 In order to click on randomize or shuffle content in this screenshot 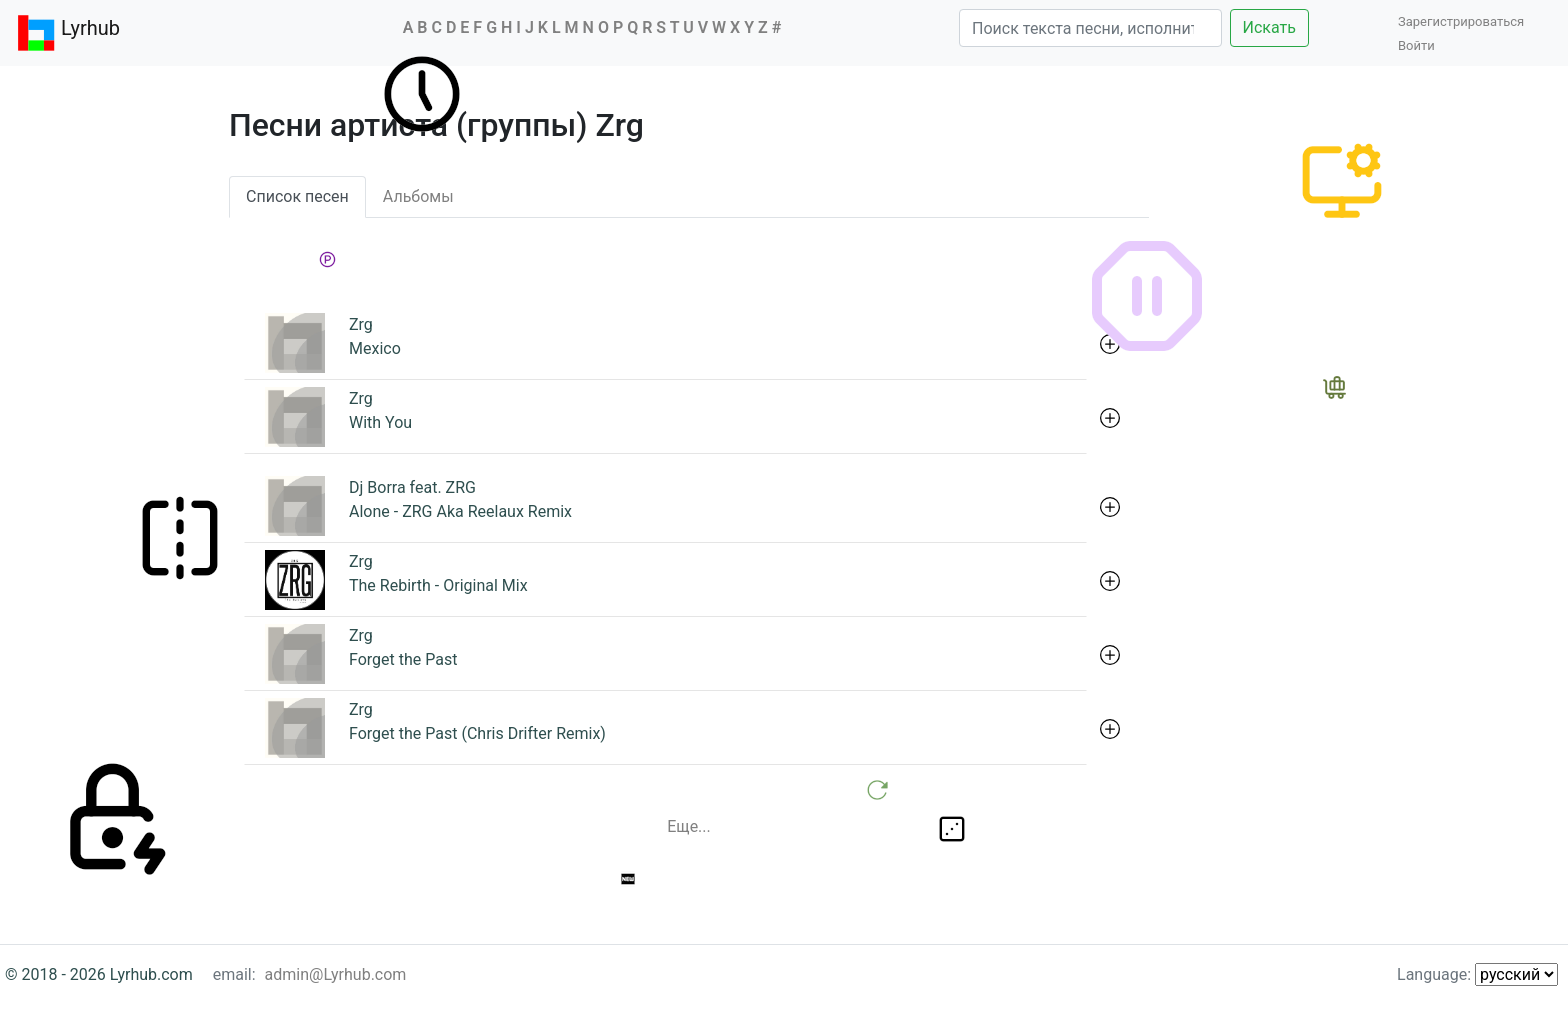, I will do `click(952, 829)`.